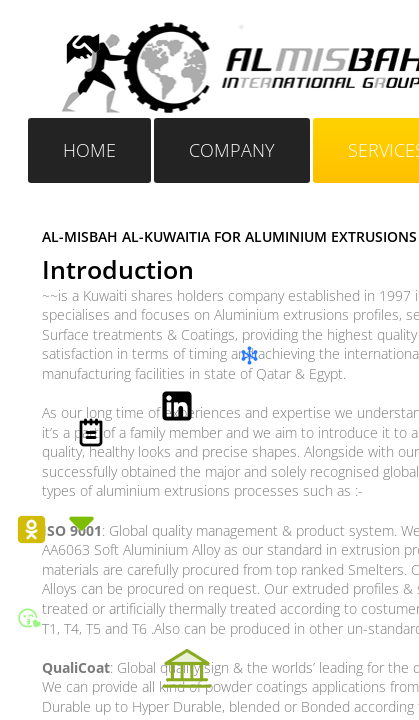  Describe the element at coordinates (29, 618) in the screenshot. I see `send a kiss or flirty reaction` at that location.